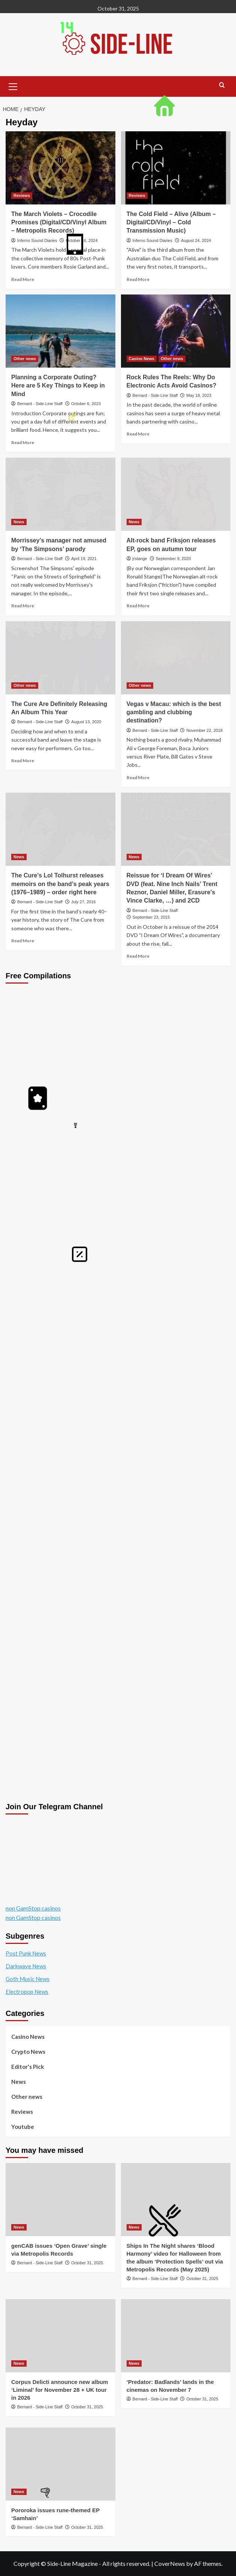 The width and height of the screenshot is (236, 2576). Describe the element at coordinates (45, 2492) in the screenshot. I see `access hair styling or grooming tools` at that location.